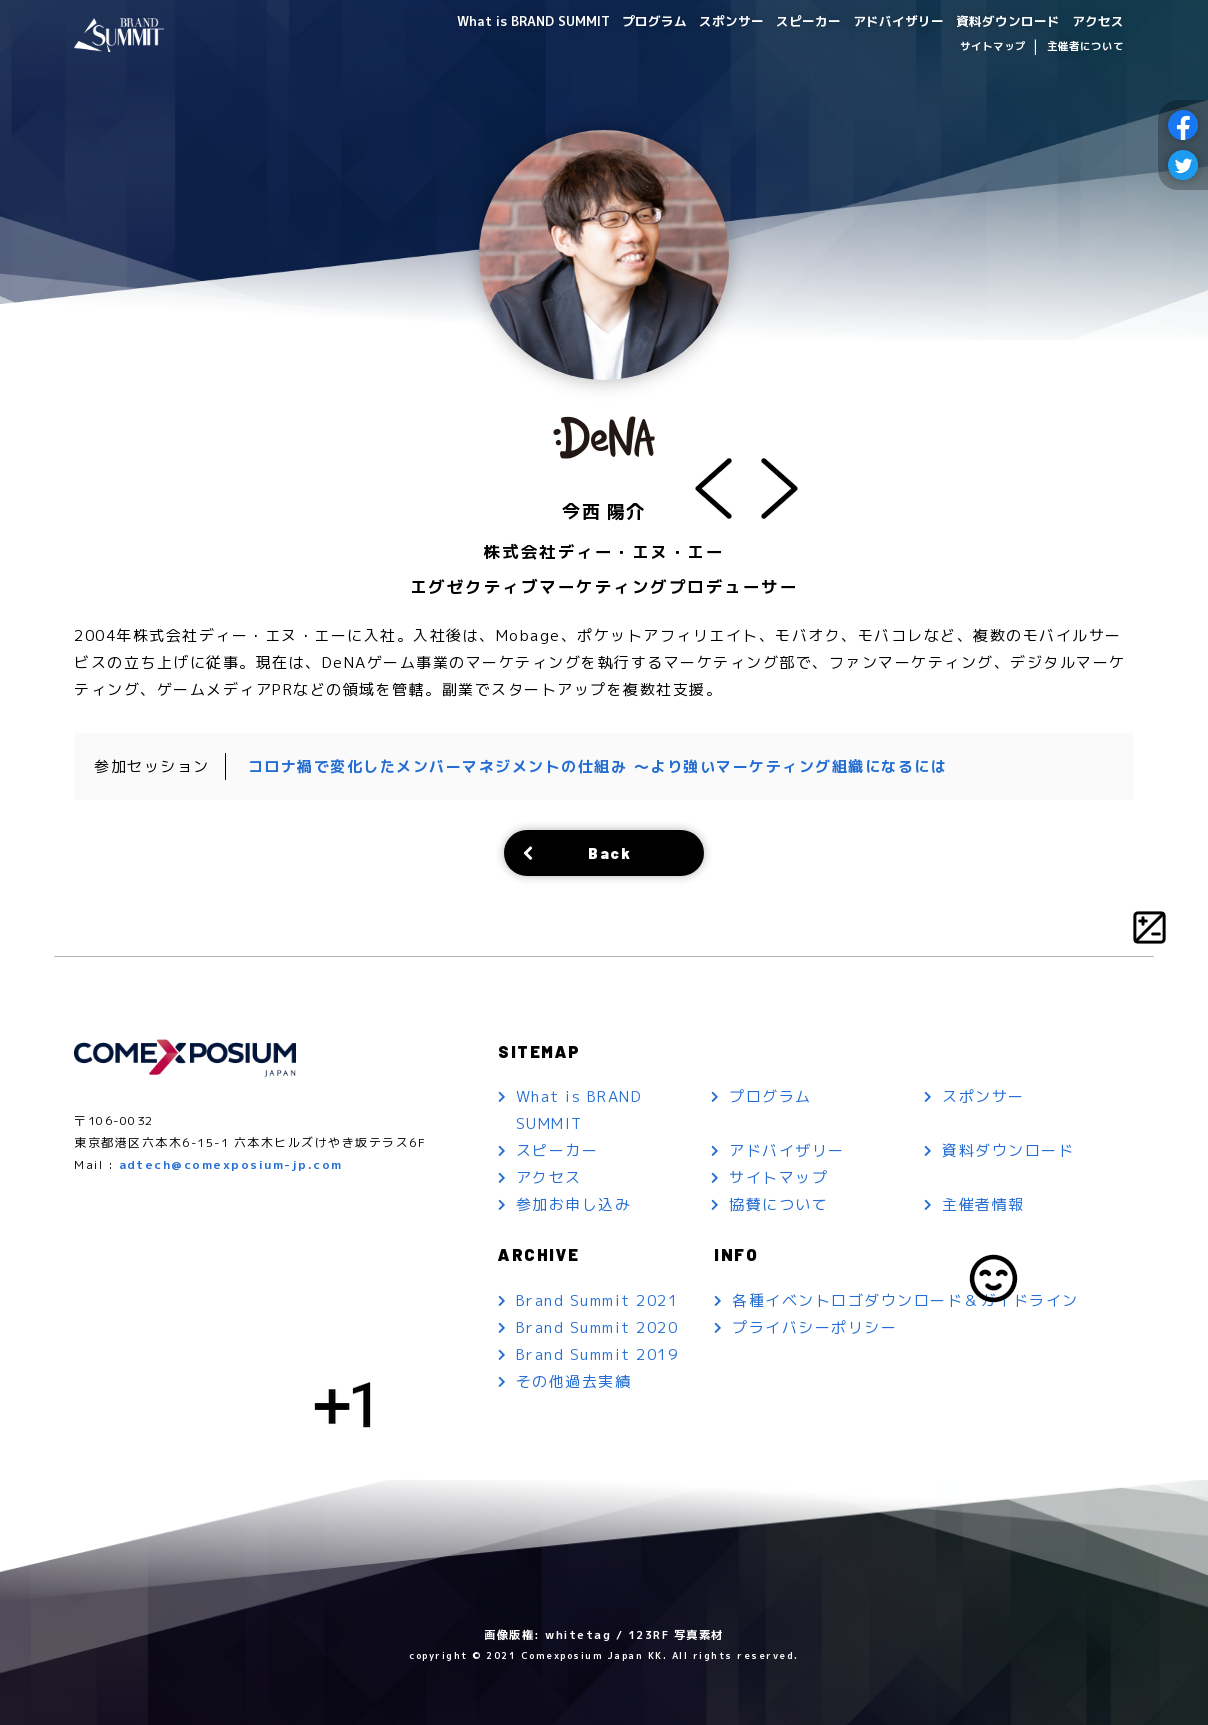  Describe the element at coordinates (342, 1406) in the screenshot. I see `increase exposure by one stop` at that location.